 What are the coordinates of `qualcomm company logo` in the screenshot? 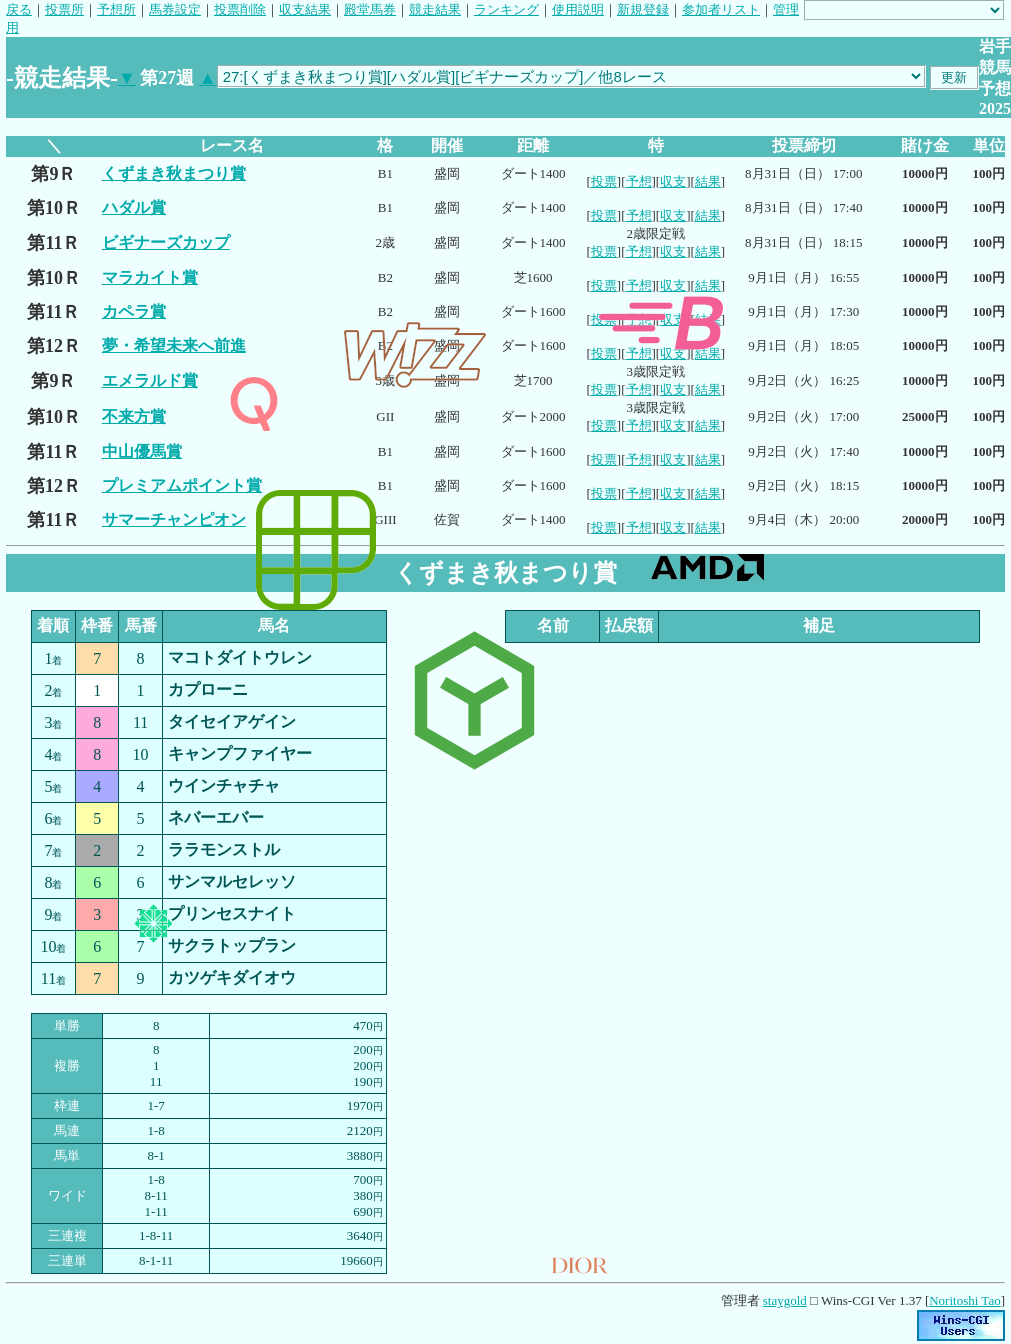 It's located at (254, 404).